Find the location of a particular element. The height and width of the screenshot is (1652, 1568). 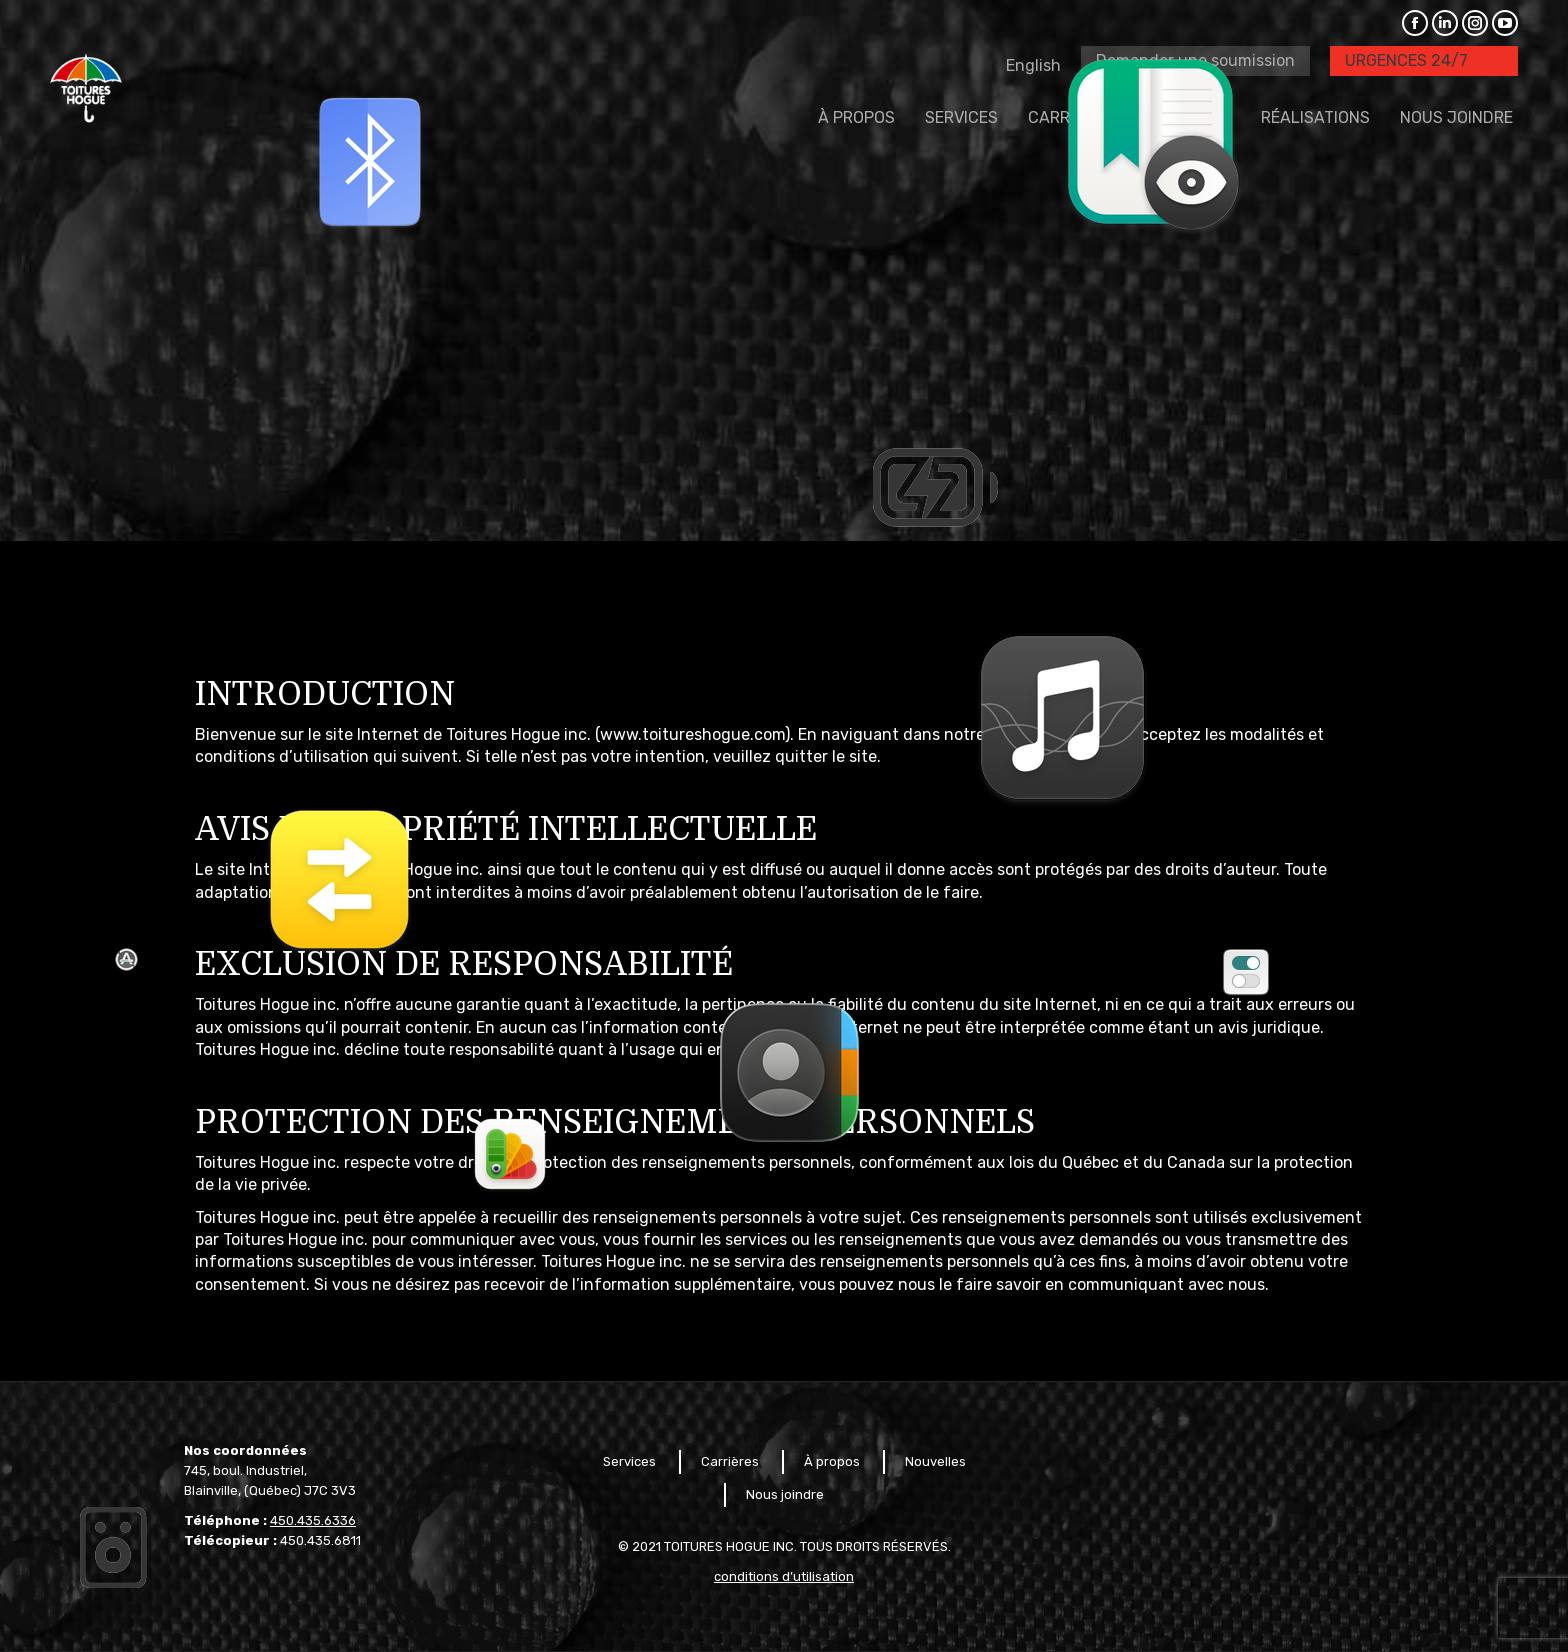

open gnome tweaks to customize system settings is located at coordinates (1246, 972).